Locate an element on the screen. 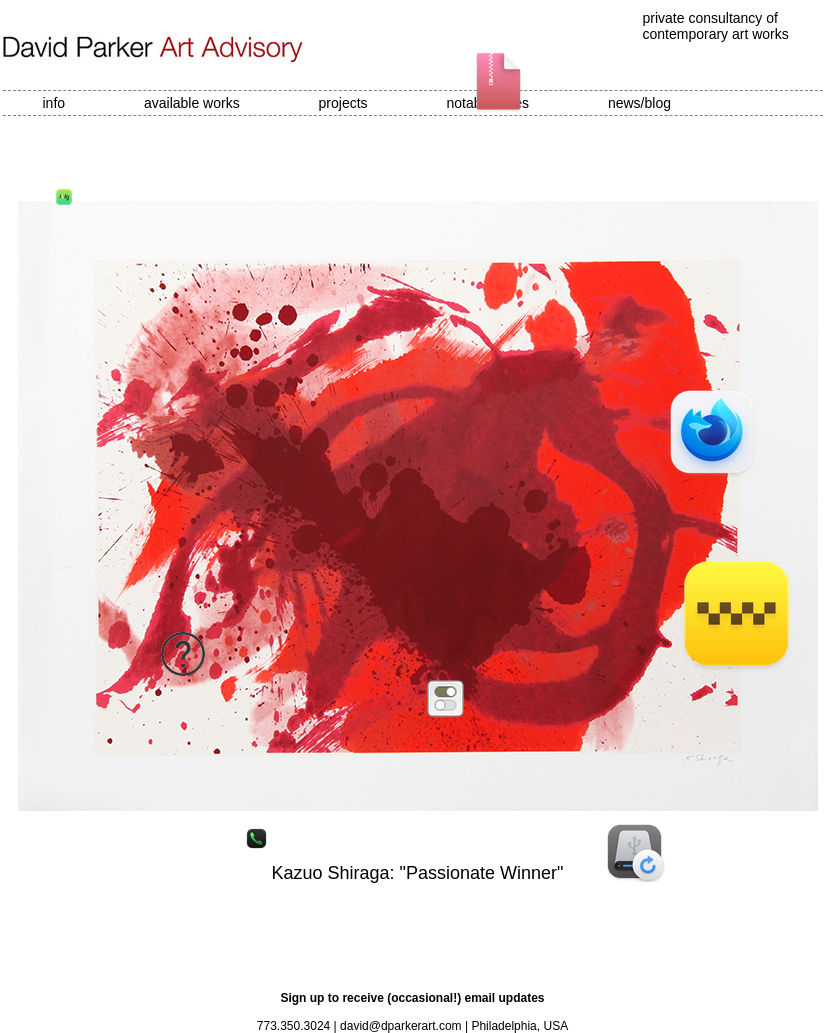 The width and height of the screenshot is (825, 1033). format or erase a USB drive is located at coordinates (634, 851).